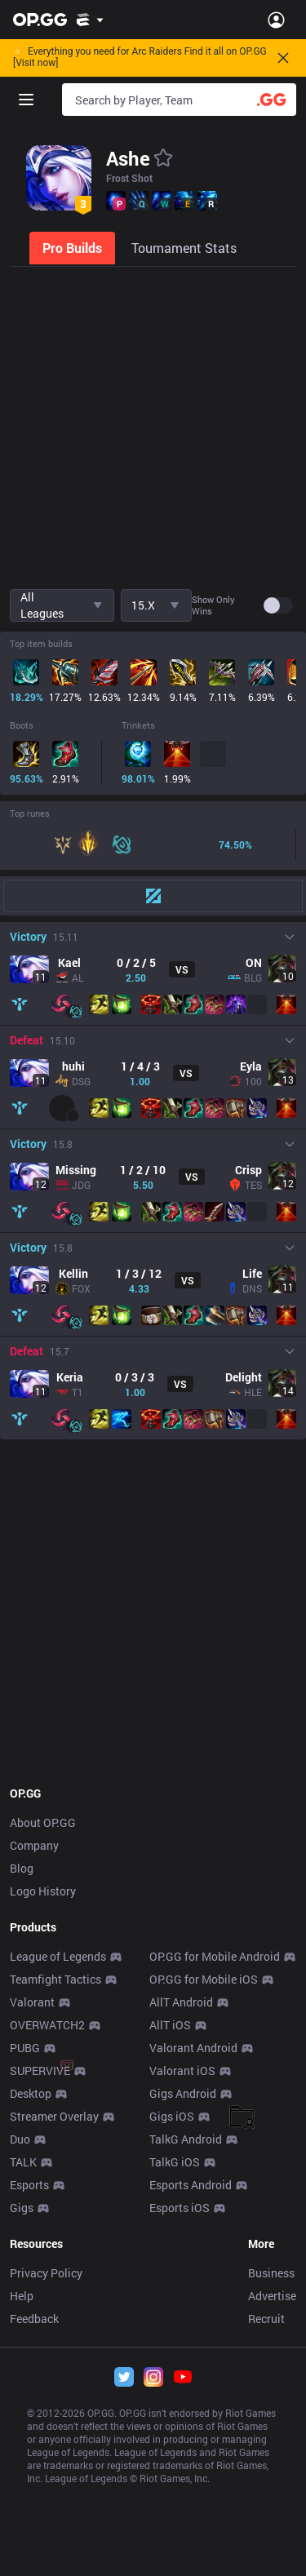  What do you see at coordinates (67, 2065) in the screenshot?
I see `view your shopping bag` at bounding box center [67, 2065].